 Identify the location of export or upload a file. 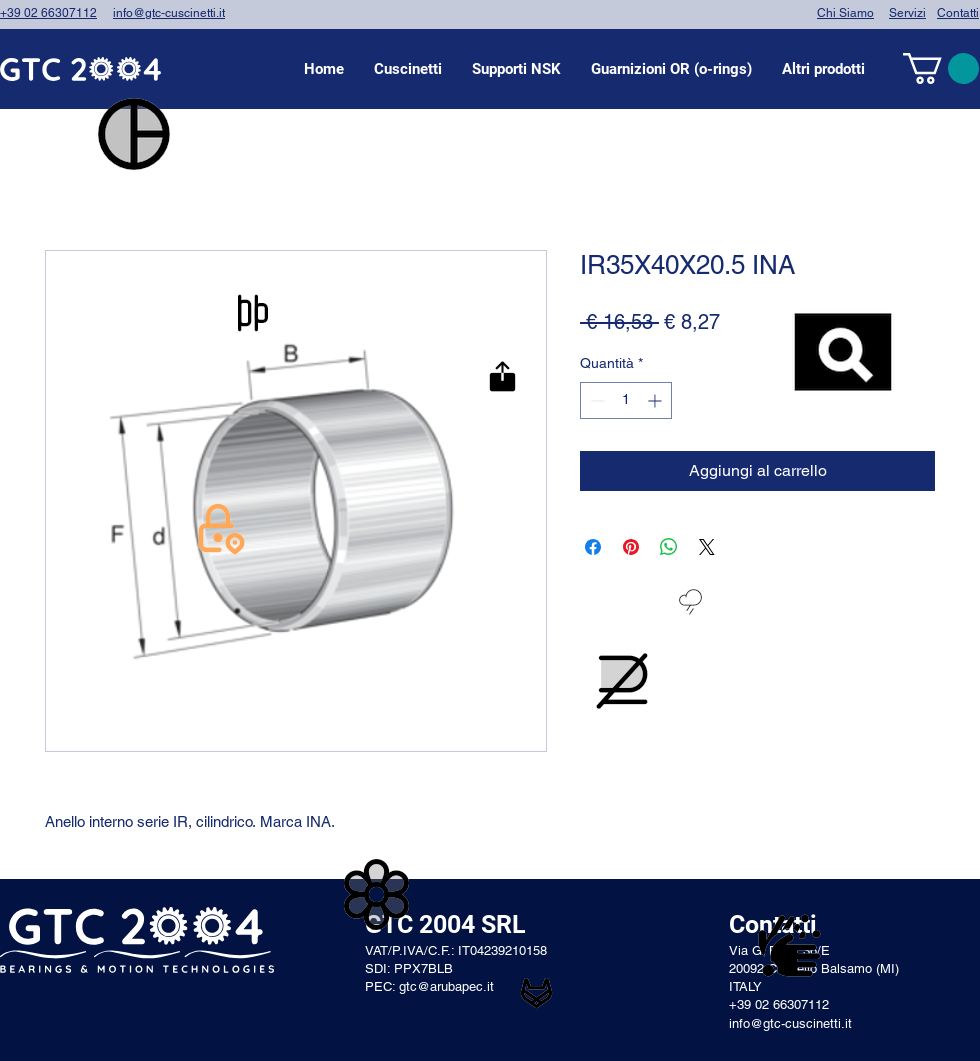
(502, 377).